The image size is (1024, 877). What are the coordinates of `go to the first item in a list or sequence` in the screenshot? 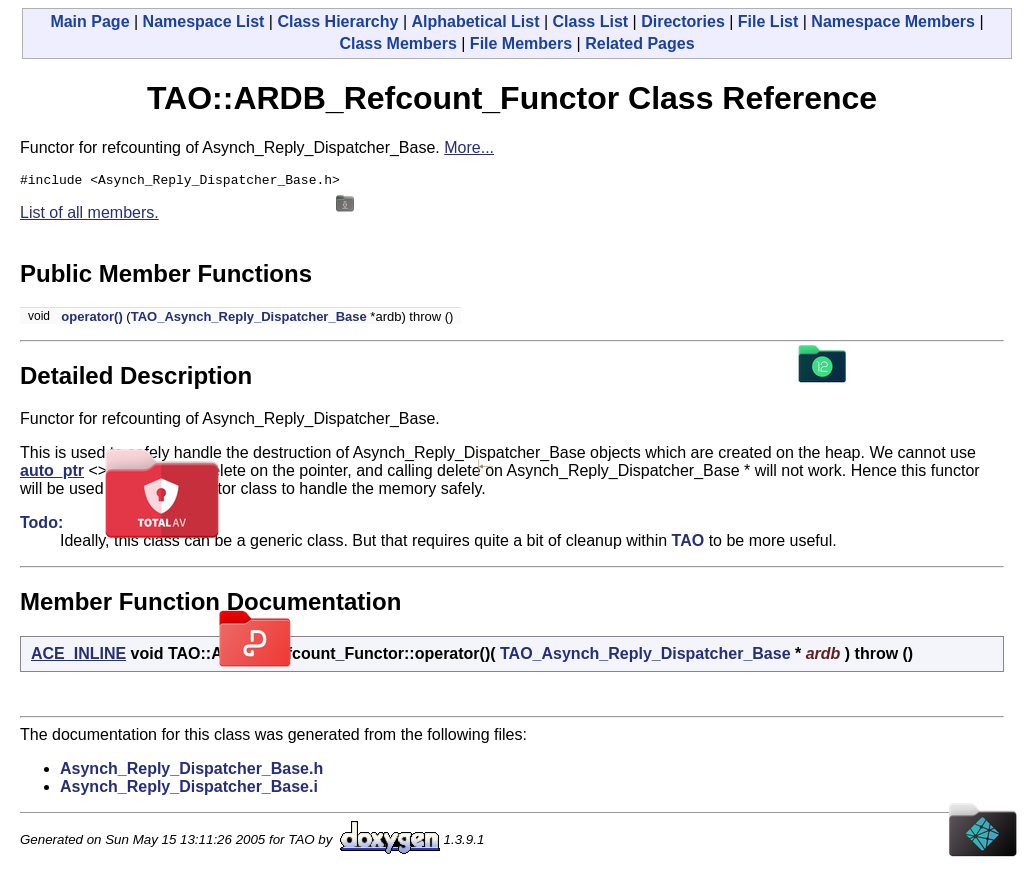 It's located at (485, 466).